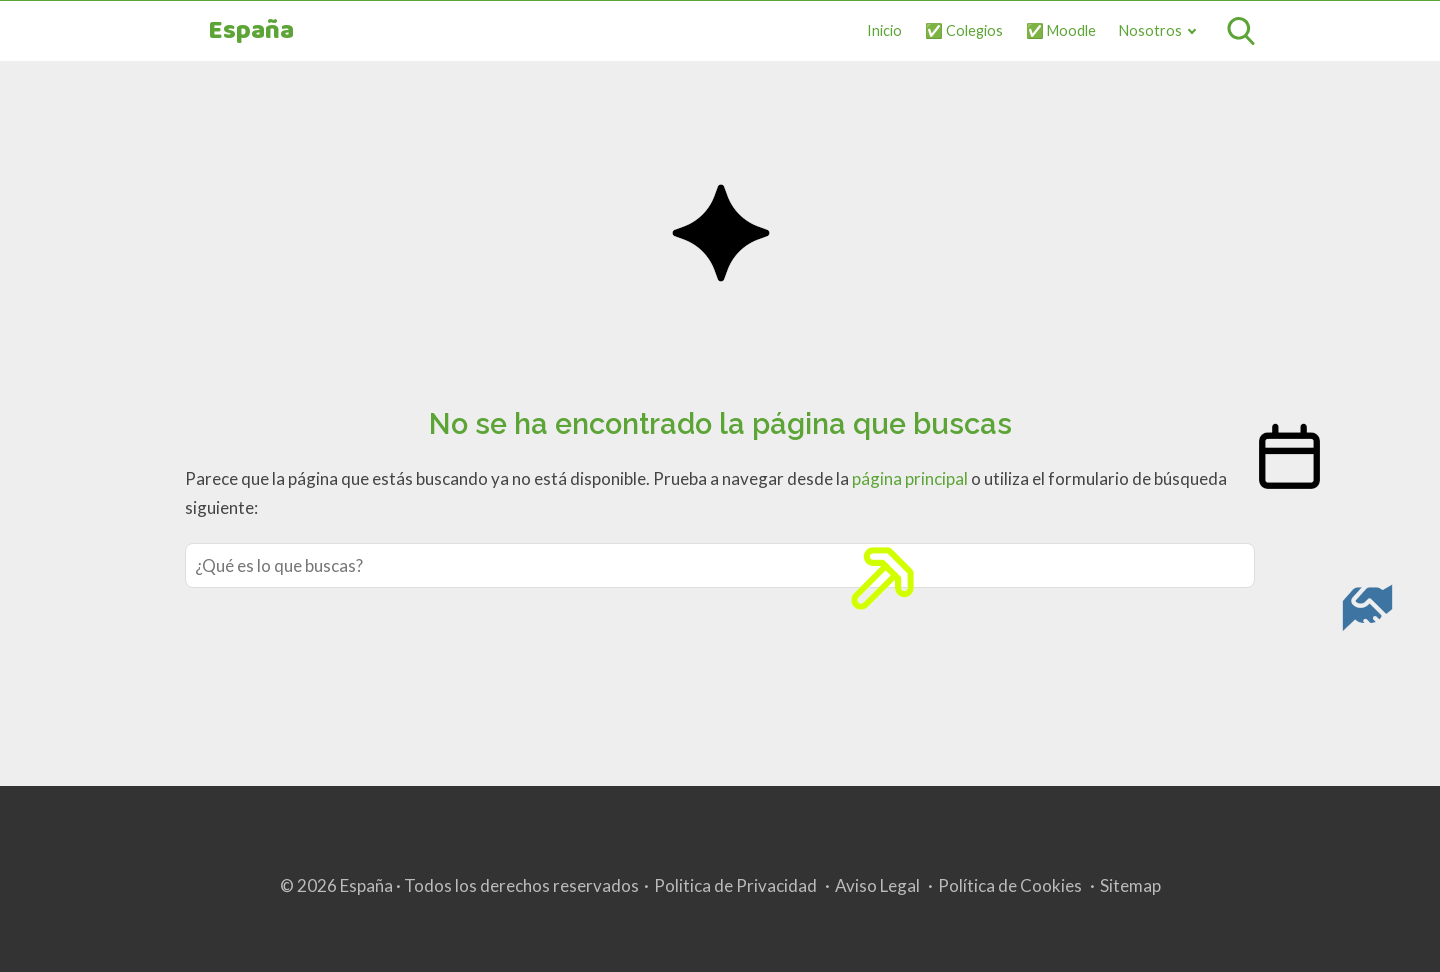 The width and height of the screenshot is (1440, 972). I want to click on view calendar or schedule, so click(1289, 458).